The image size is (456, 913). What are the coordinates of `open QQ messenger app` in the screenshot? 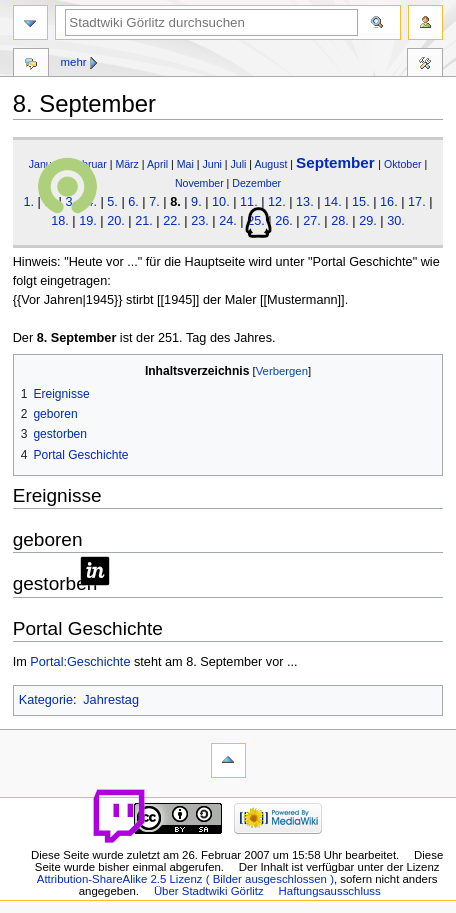 It's located at (258, 222).